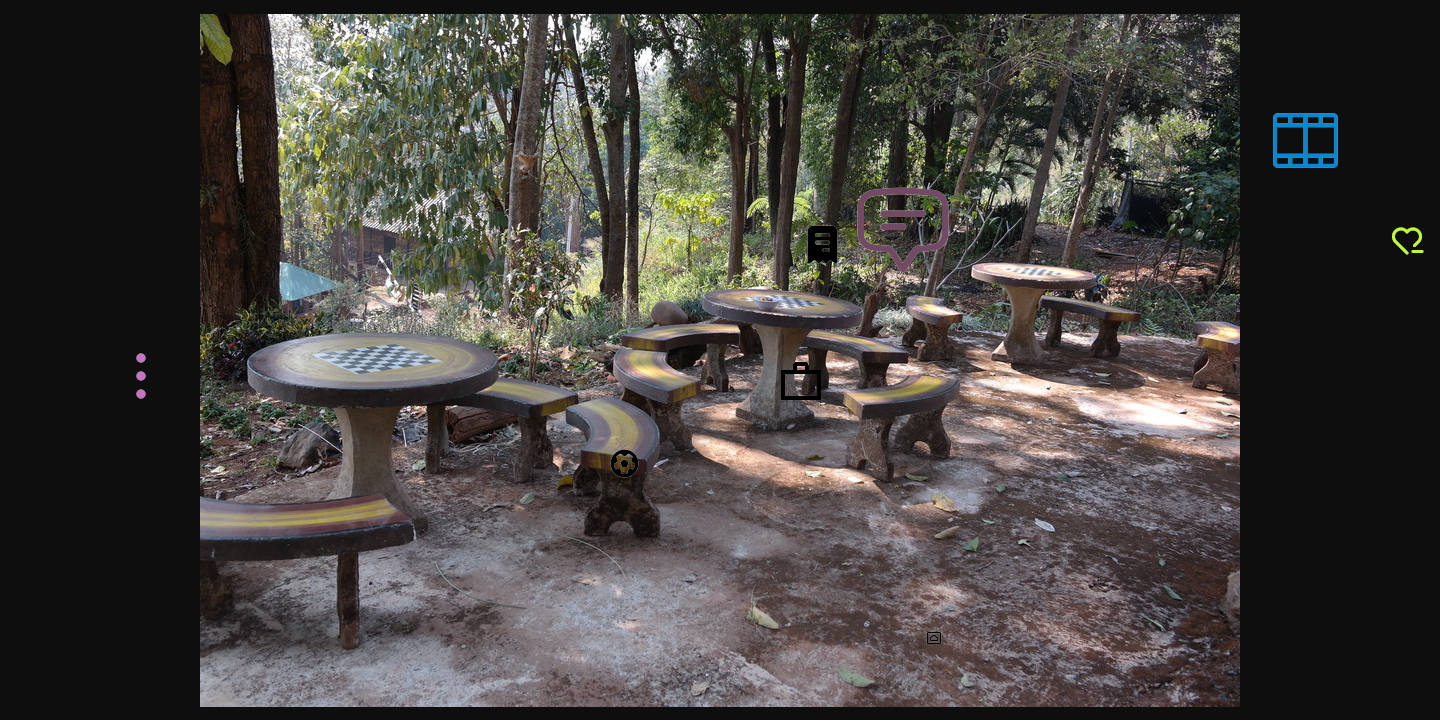  I want to click on view purchase receipt or transaction history, so click(822, 244).